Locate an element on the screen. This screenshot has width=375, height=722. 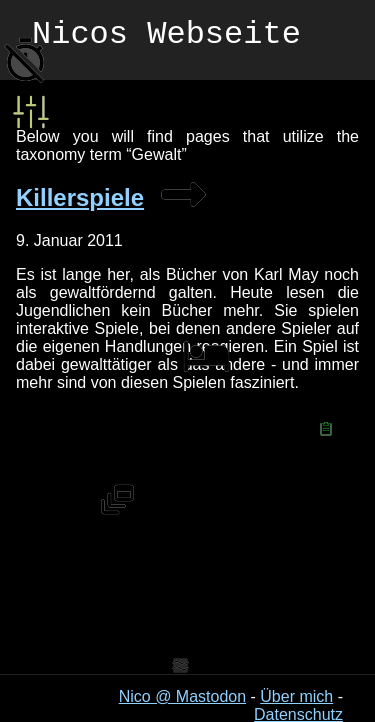
indicates approximate or estimated value is located at coordinates (180, 665).